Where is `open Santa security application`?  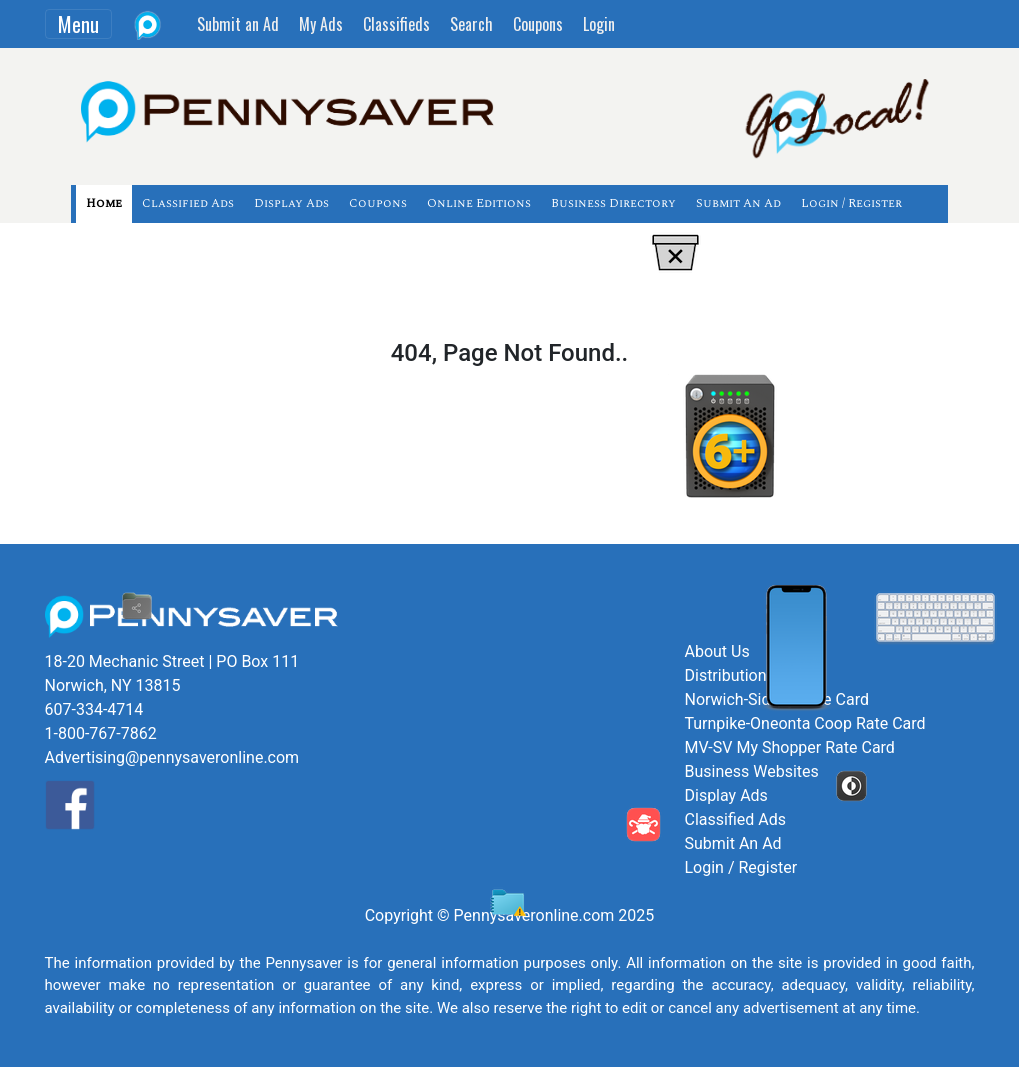 open Santa security application is located at coordinates (643, 824).